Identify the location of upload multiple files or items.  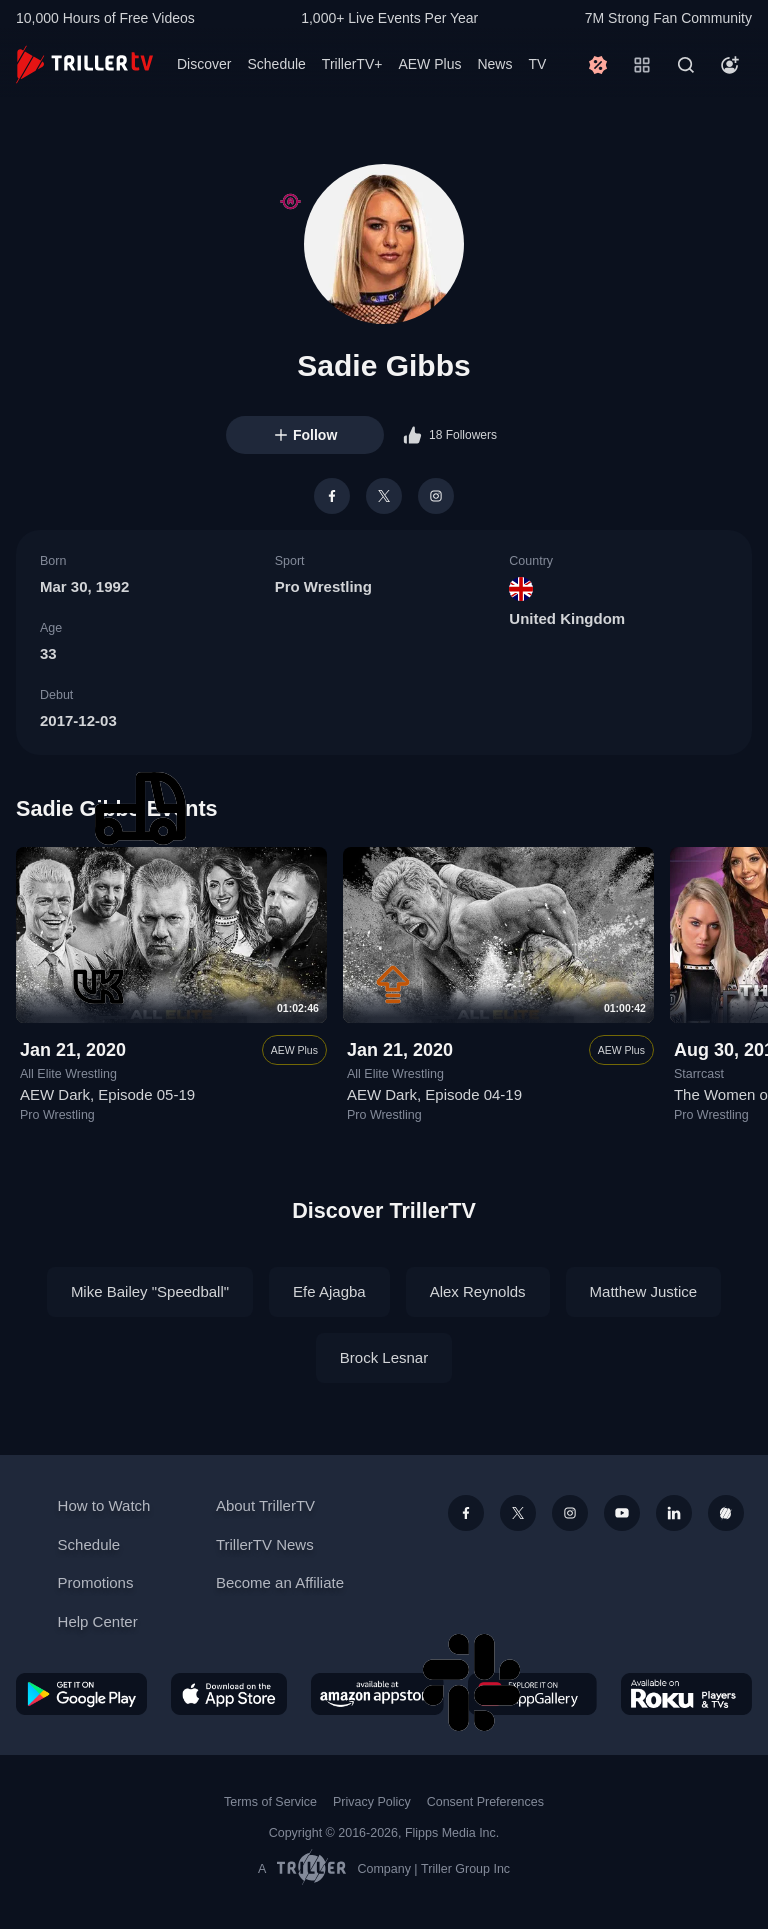
(393, 984).